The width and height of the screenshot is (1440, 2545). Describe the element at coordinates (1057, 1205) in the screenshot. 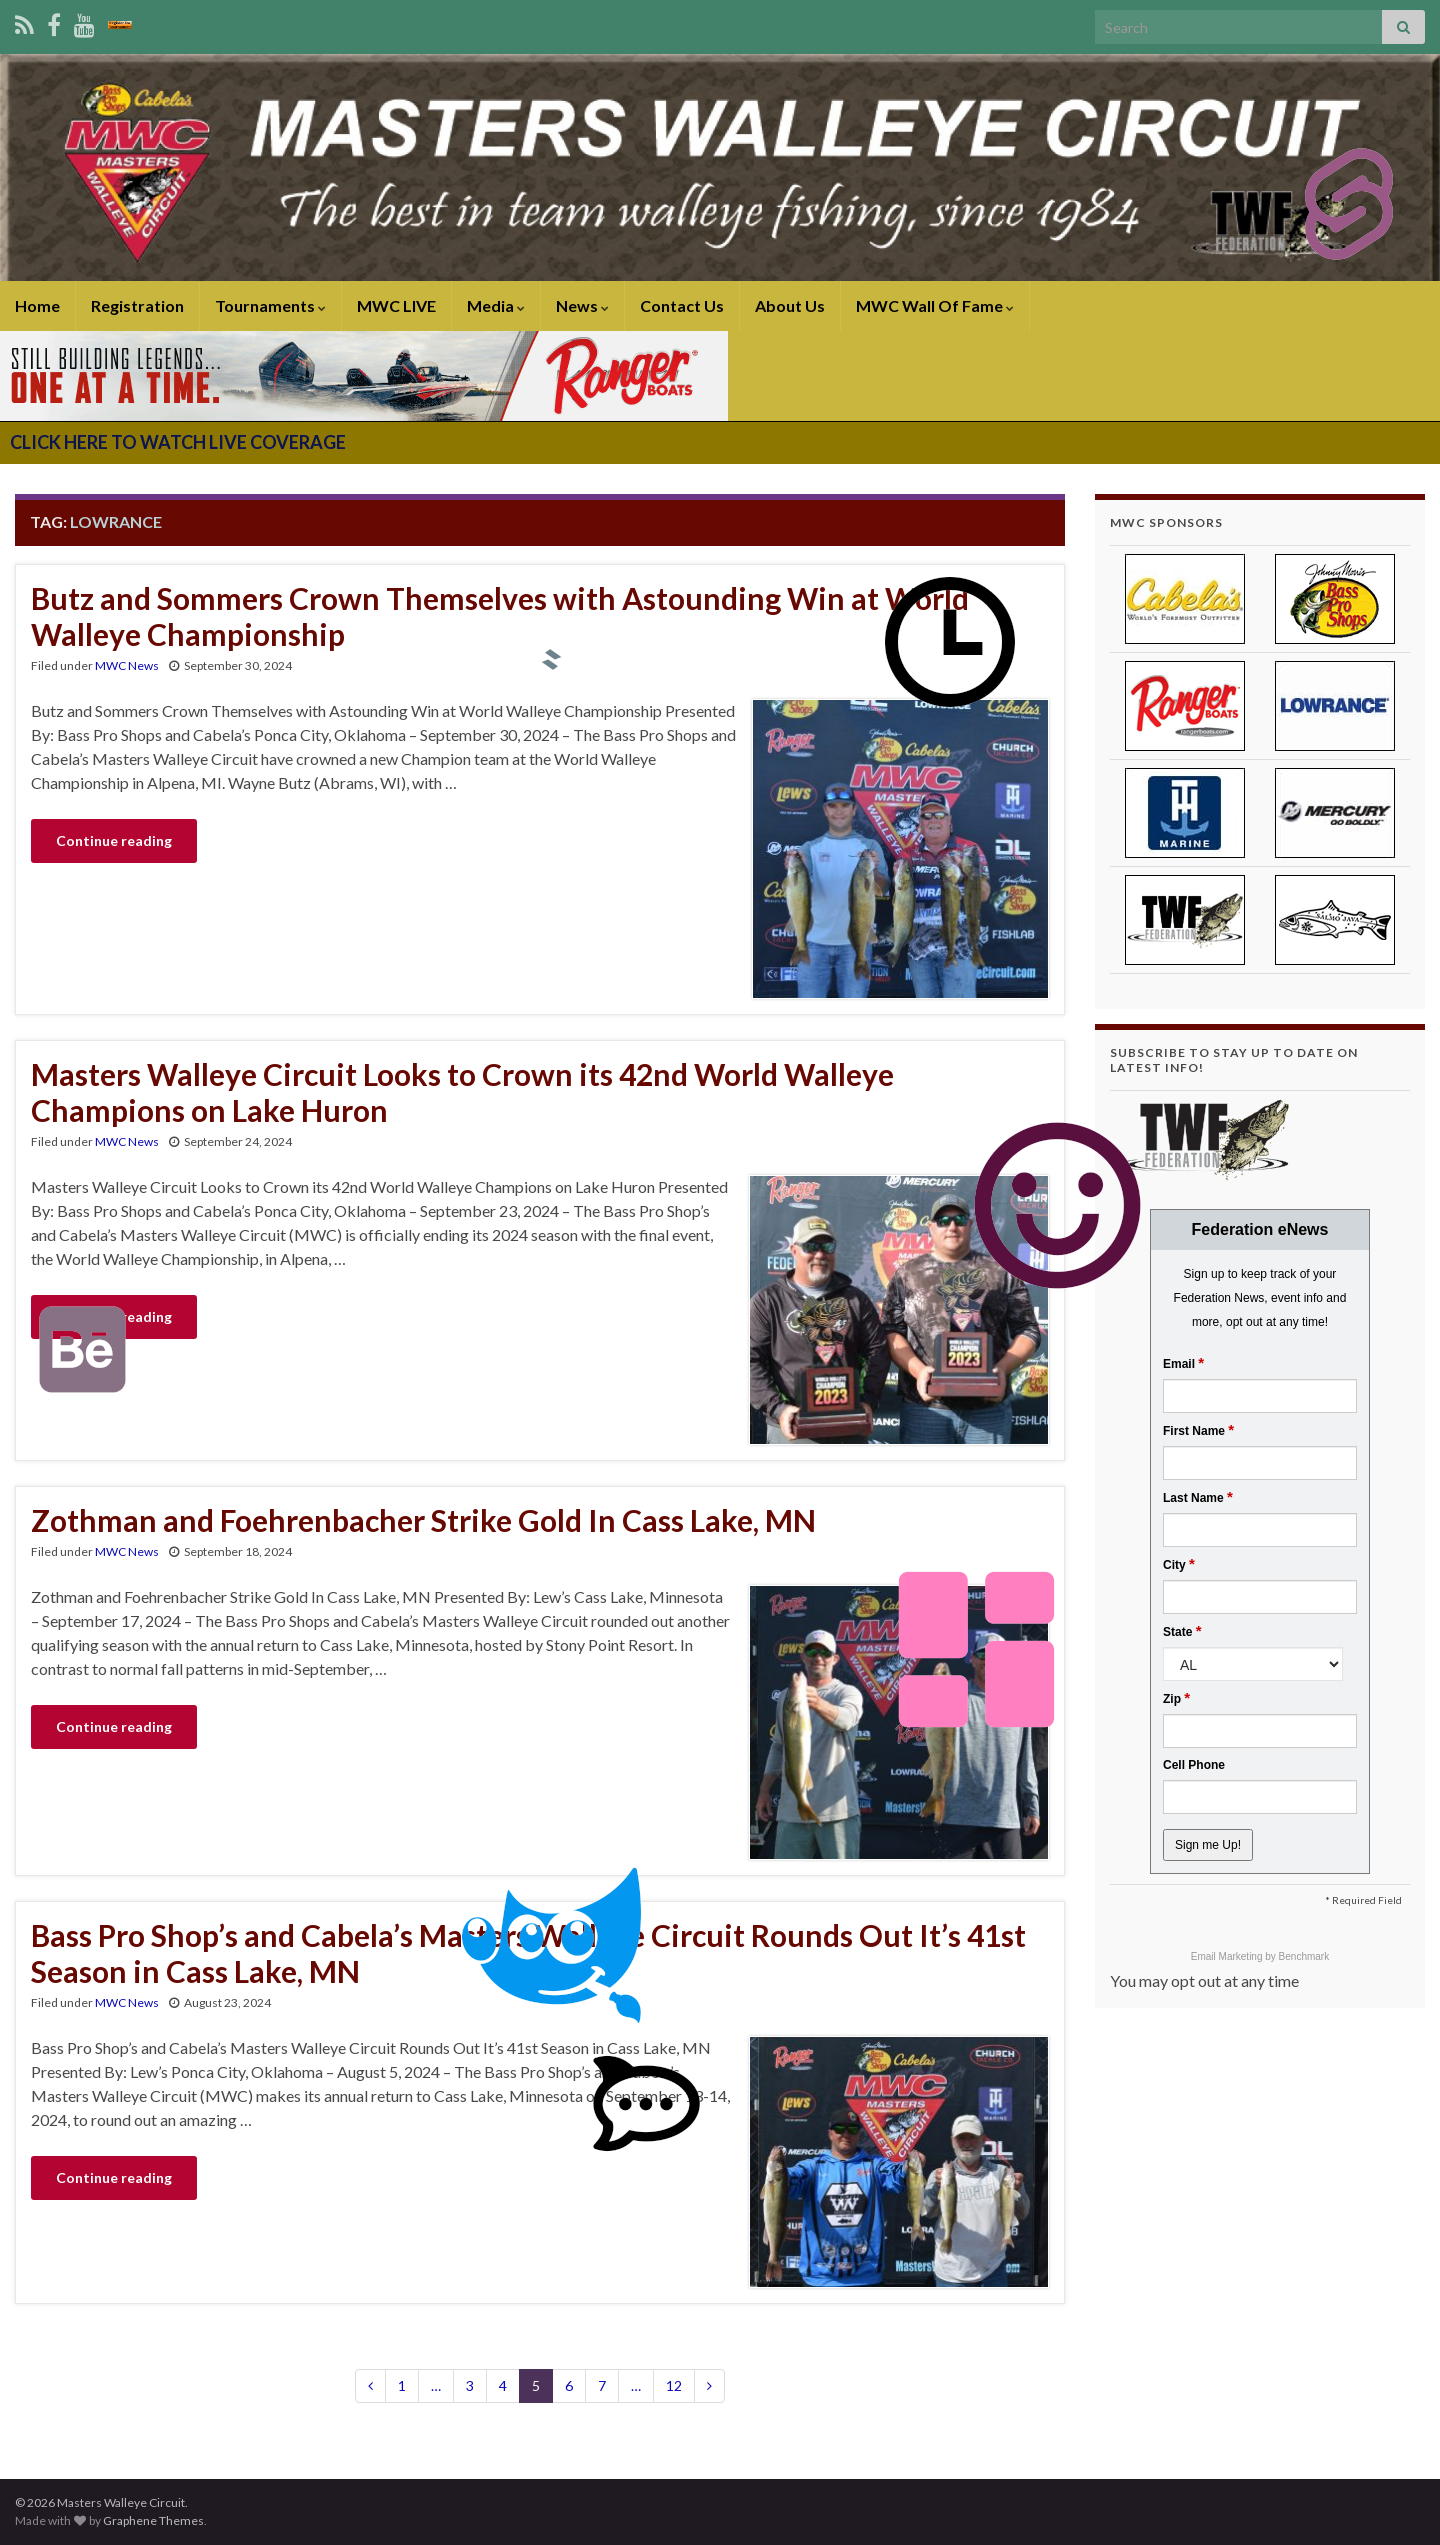

I see `add a reaction or emoji to a message` at that location.